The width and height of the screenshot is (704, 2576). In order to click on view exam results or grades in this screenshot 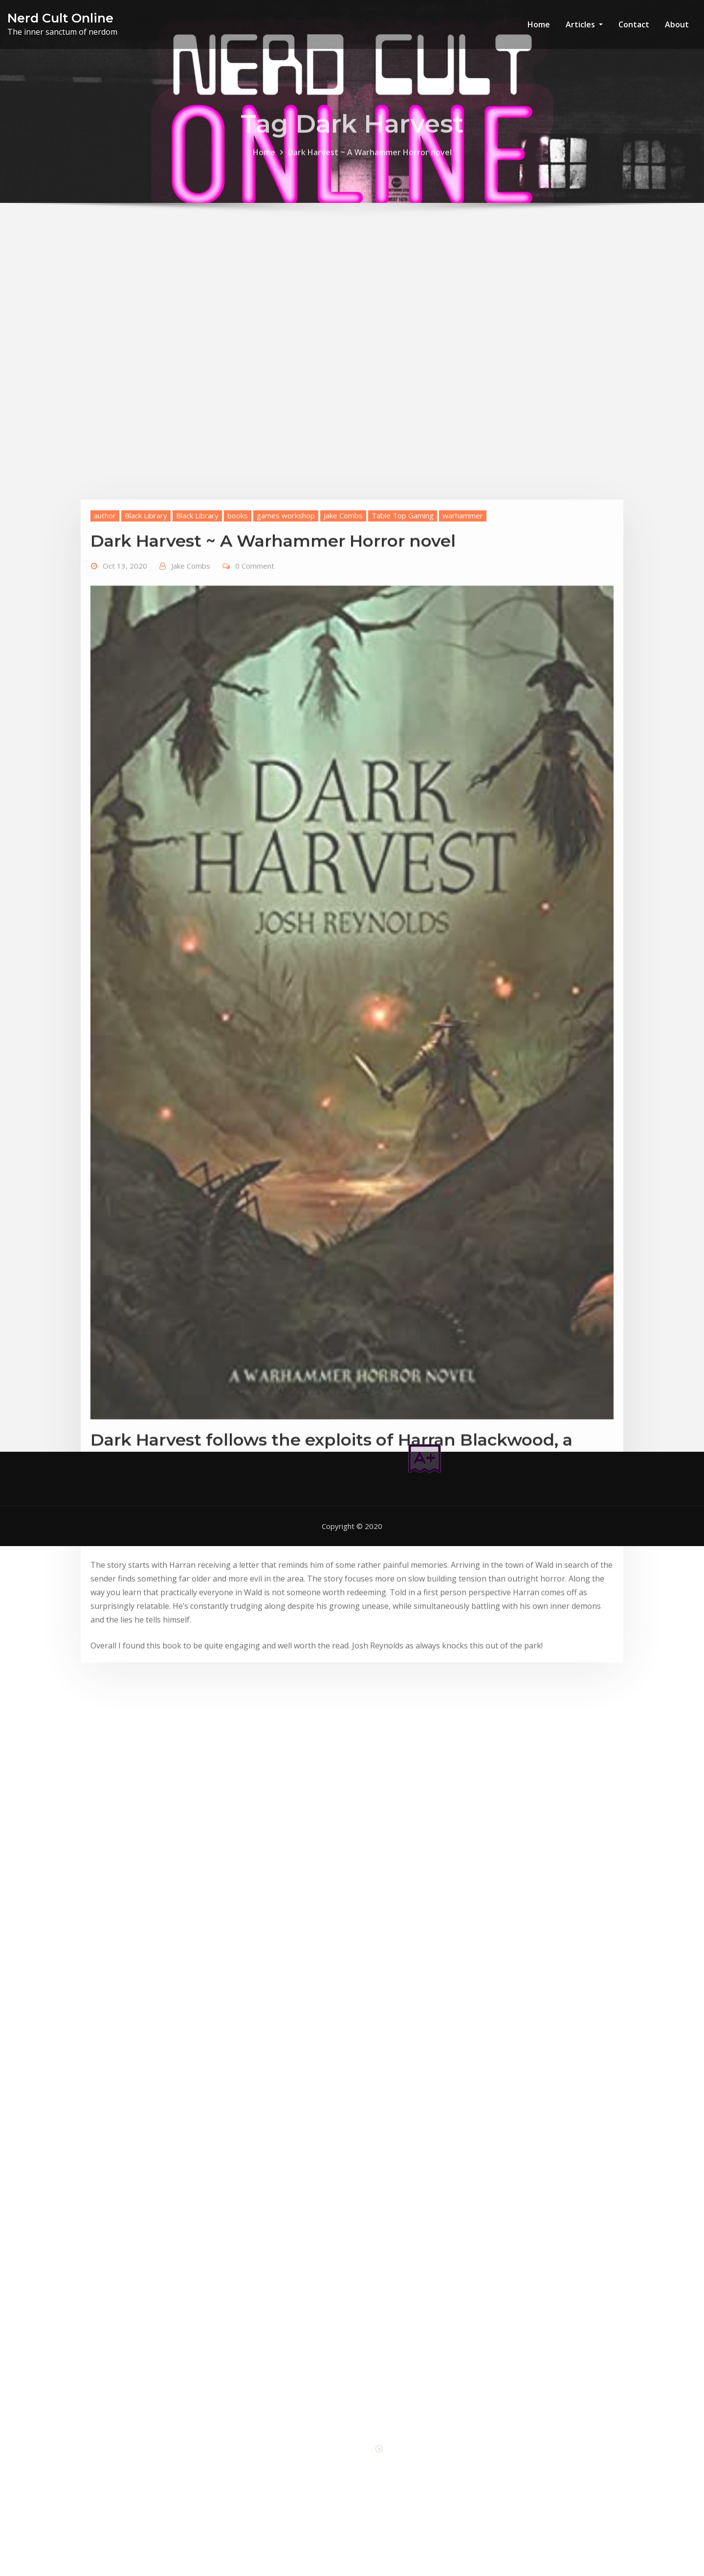, I will do `click(424, 1458)`.